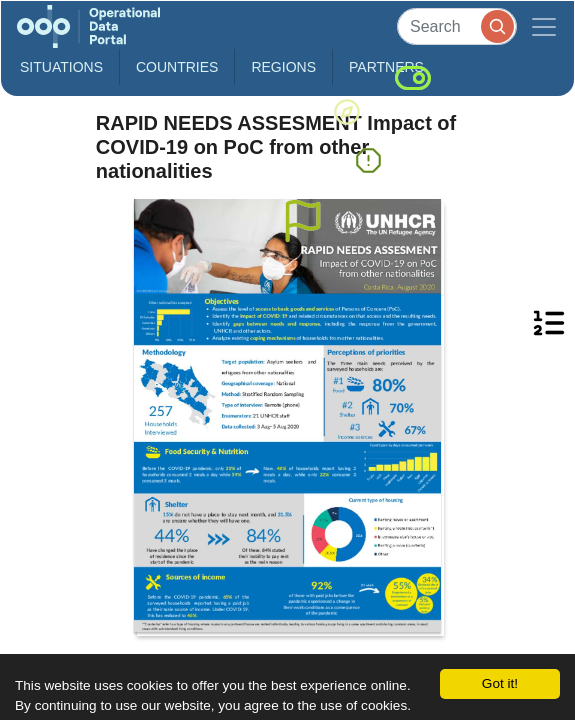 The width and height of the screenshot is (575, 720). Describe the element at coordinates (549, 323) in the screenshot. I see `view numbered list` at that location.